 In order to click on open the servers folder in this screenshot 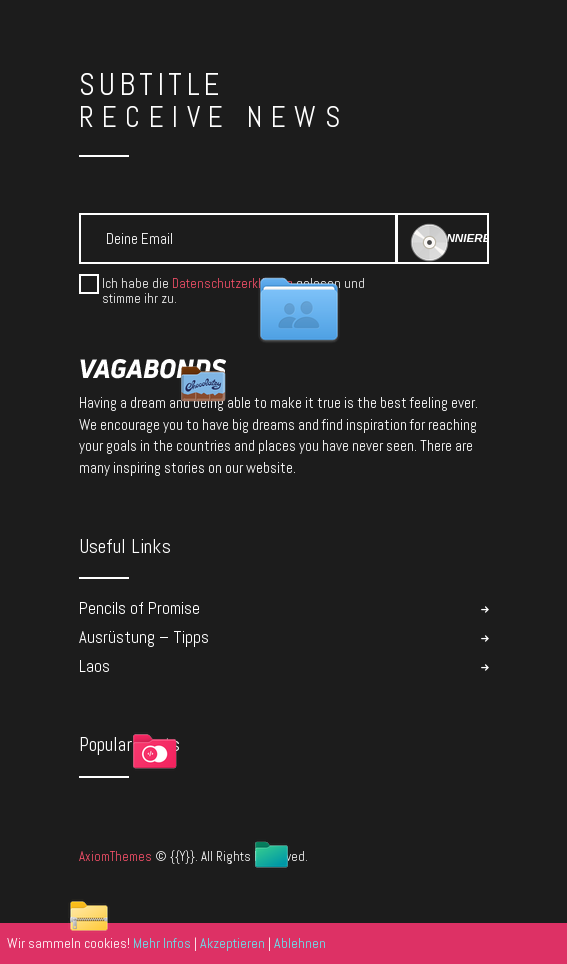, I will do `click(299, 309)`.